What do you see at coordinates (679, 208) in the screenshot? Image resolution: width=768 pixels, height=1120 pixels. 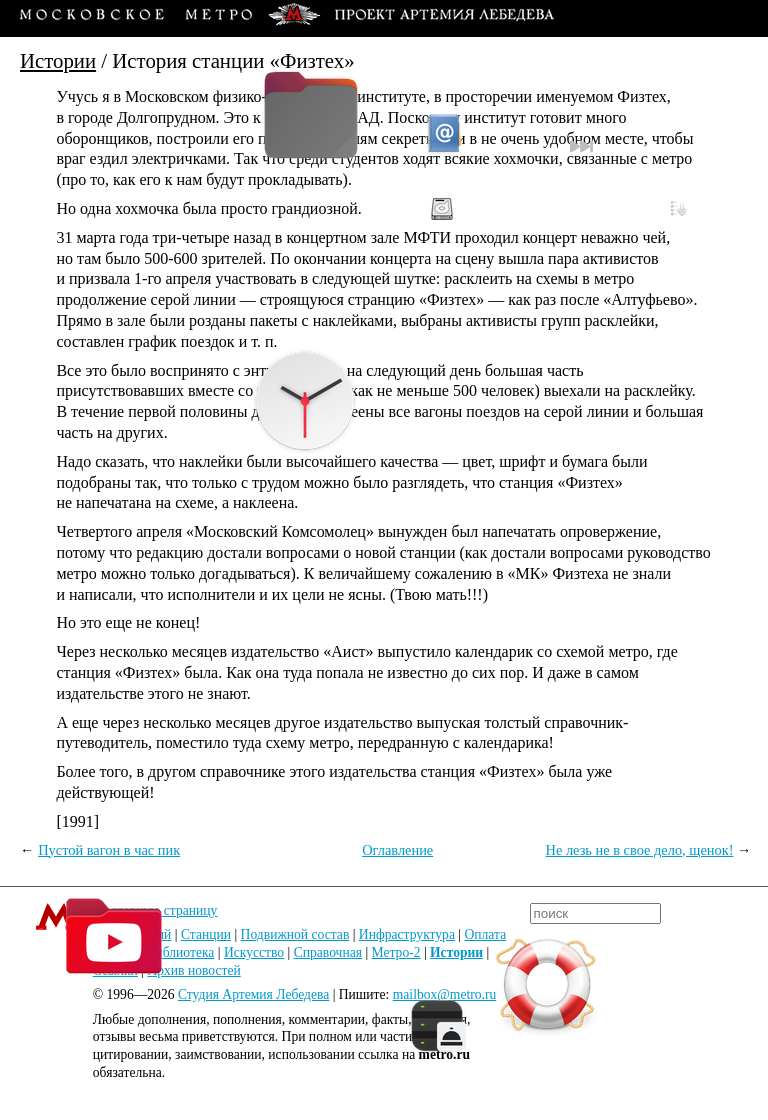 I see `sort items in ascending order` at bounding box center [679, 208].